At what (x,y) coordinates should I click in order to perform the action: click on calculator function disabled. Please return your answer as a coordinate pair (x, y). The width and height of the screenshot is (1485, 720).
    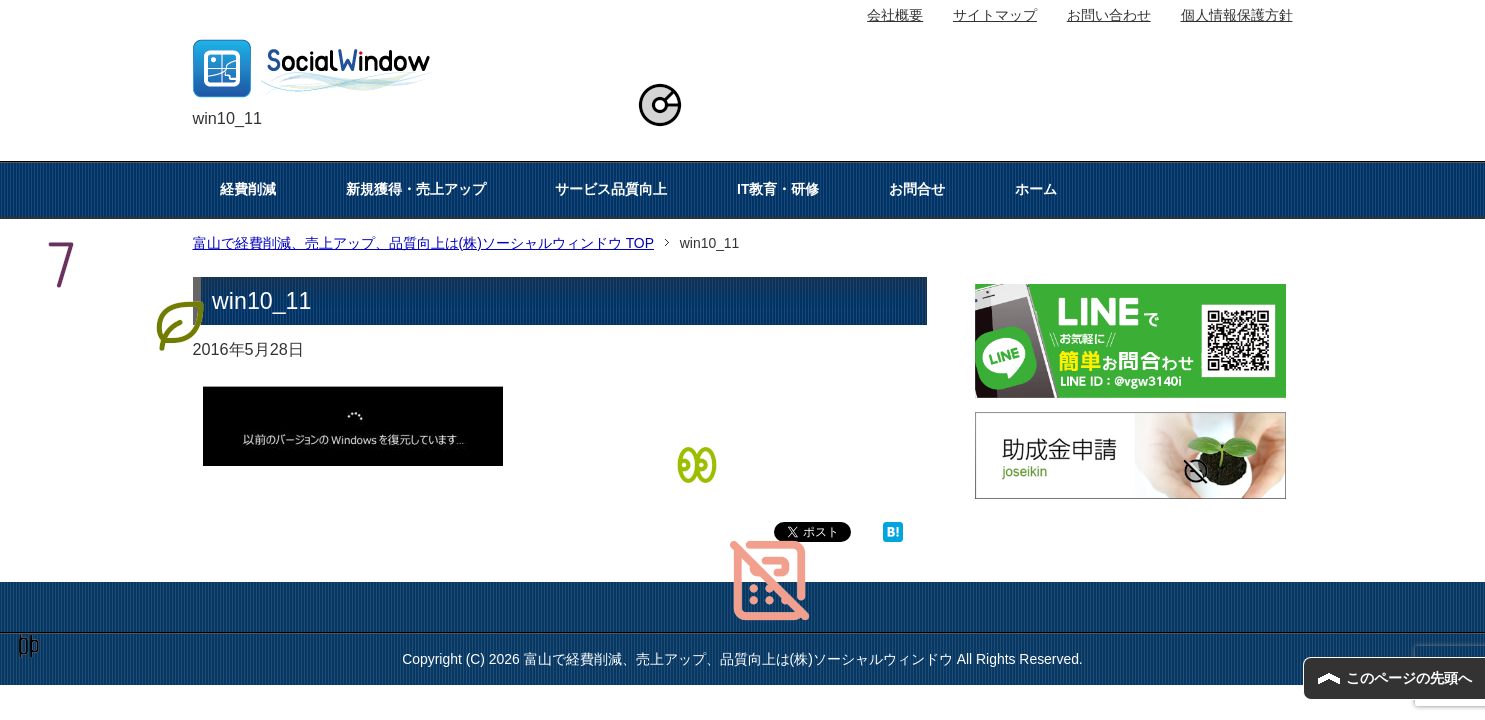
    Looking at the image, I should click on (769, 580).